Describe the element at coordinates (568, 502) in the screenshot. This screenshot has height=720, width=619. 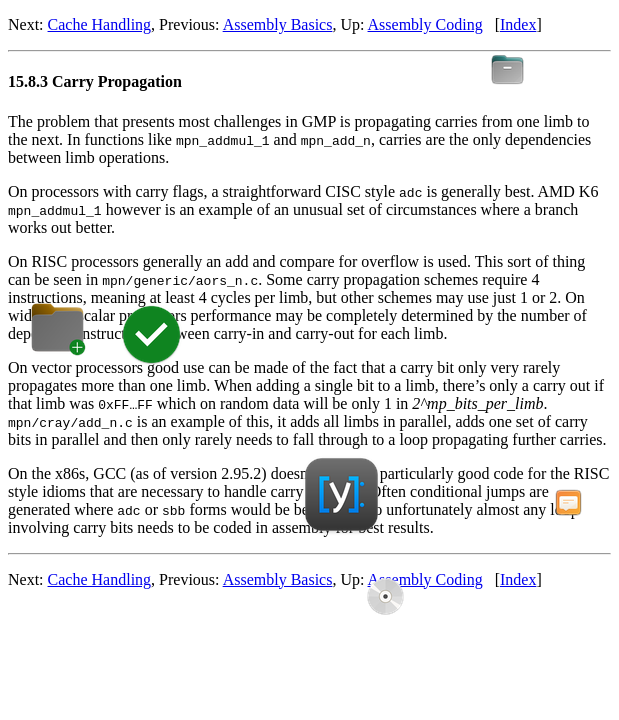
I see `open chatty messaging app` at that location.